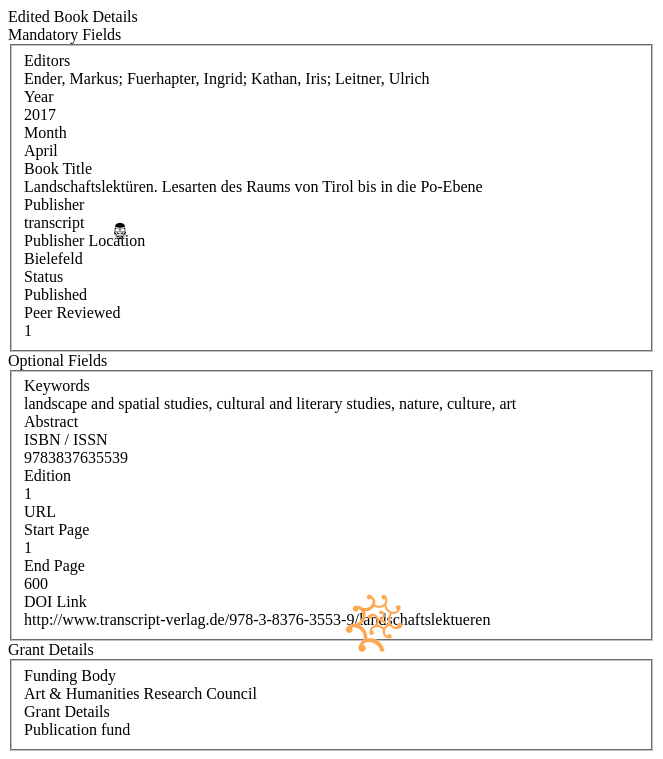  What do you see at coordinates (120, 231) in the screenshot?
I see `select a wrestler character or avatar` at bounding box center [120, 231].